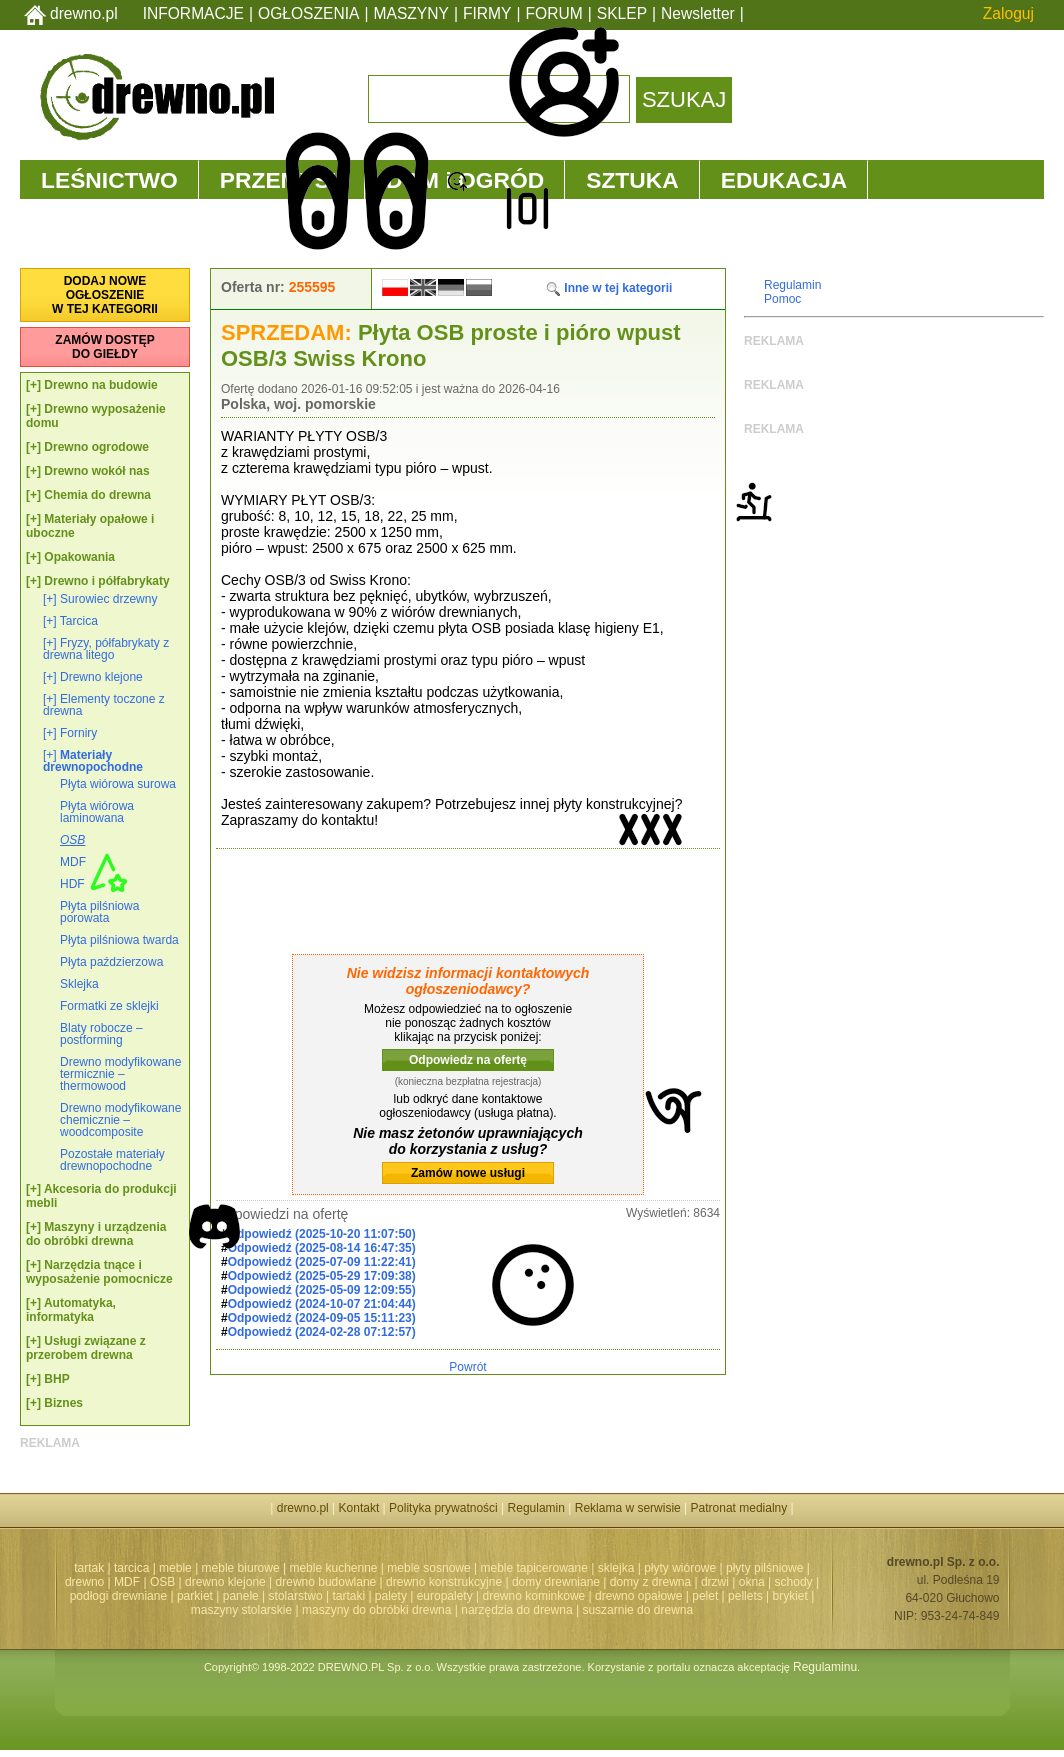 This screenshot has width=1064, height=1757. I want to click on add a new user or contact, so click(564, 82).